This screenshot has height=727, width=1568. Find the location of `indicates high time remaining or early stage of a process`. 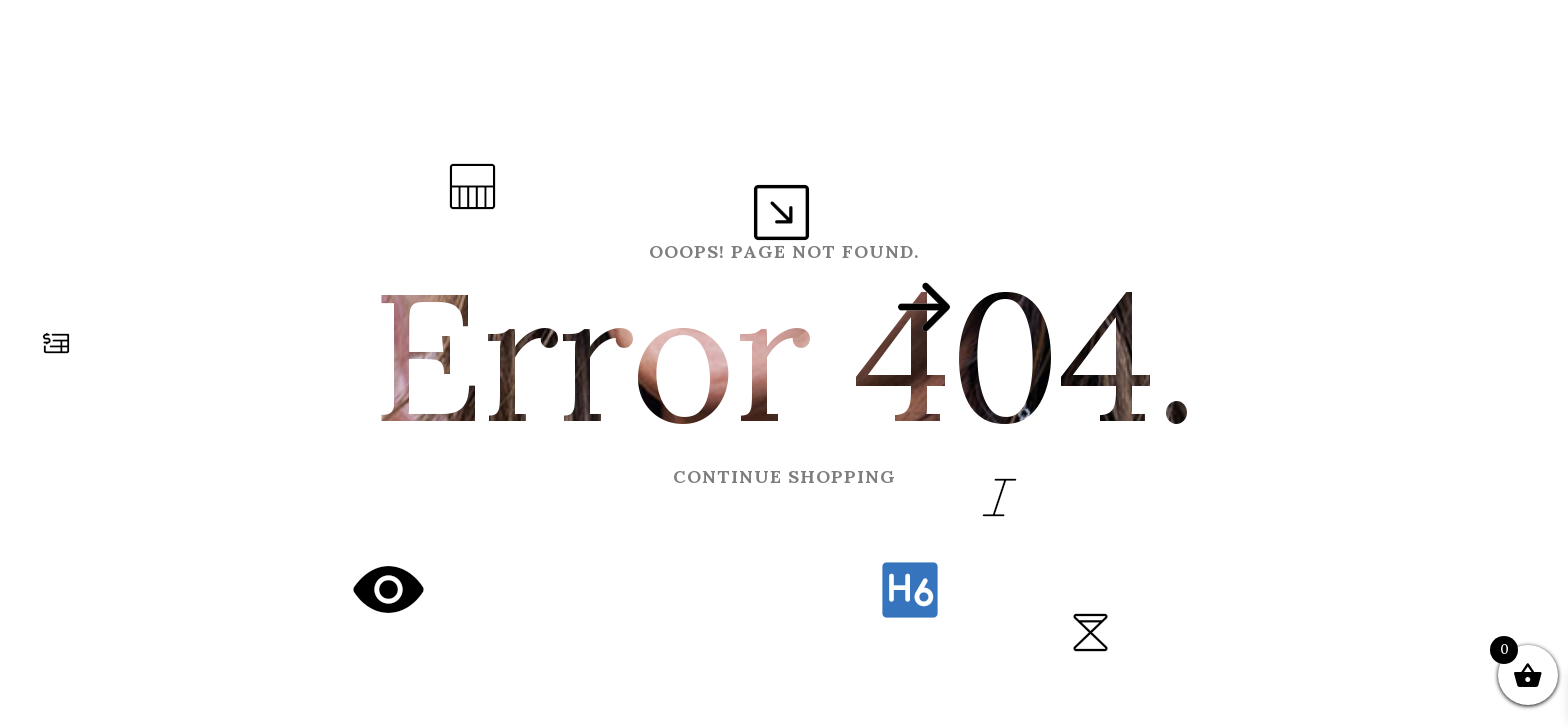

indicates high time remaining or early stage of a process is located at coordinates (1090, 632).